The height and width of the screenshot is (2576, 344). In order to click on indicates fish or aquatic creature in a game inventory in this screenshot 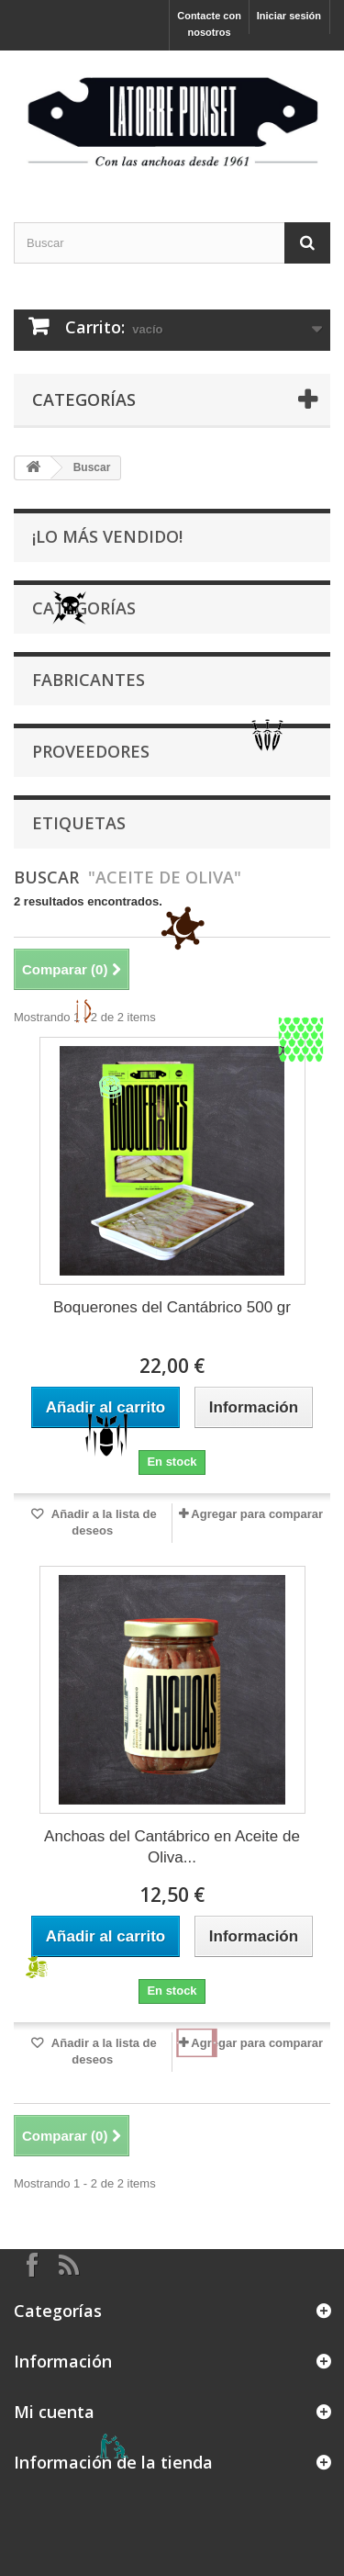, I will do `click(301, 1040)`.